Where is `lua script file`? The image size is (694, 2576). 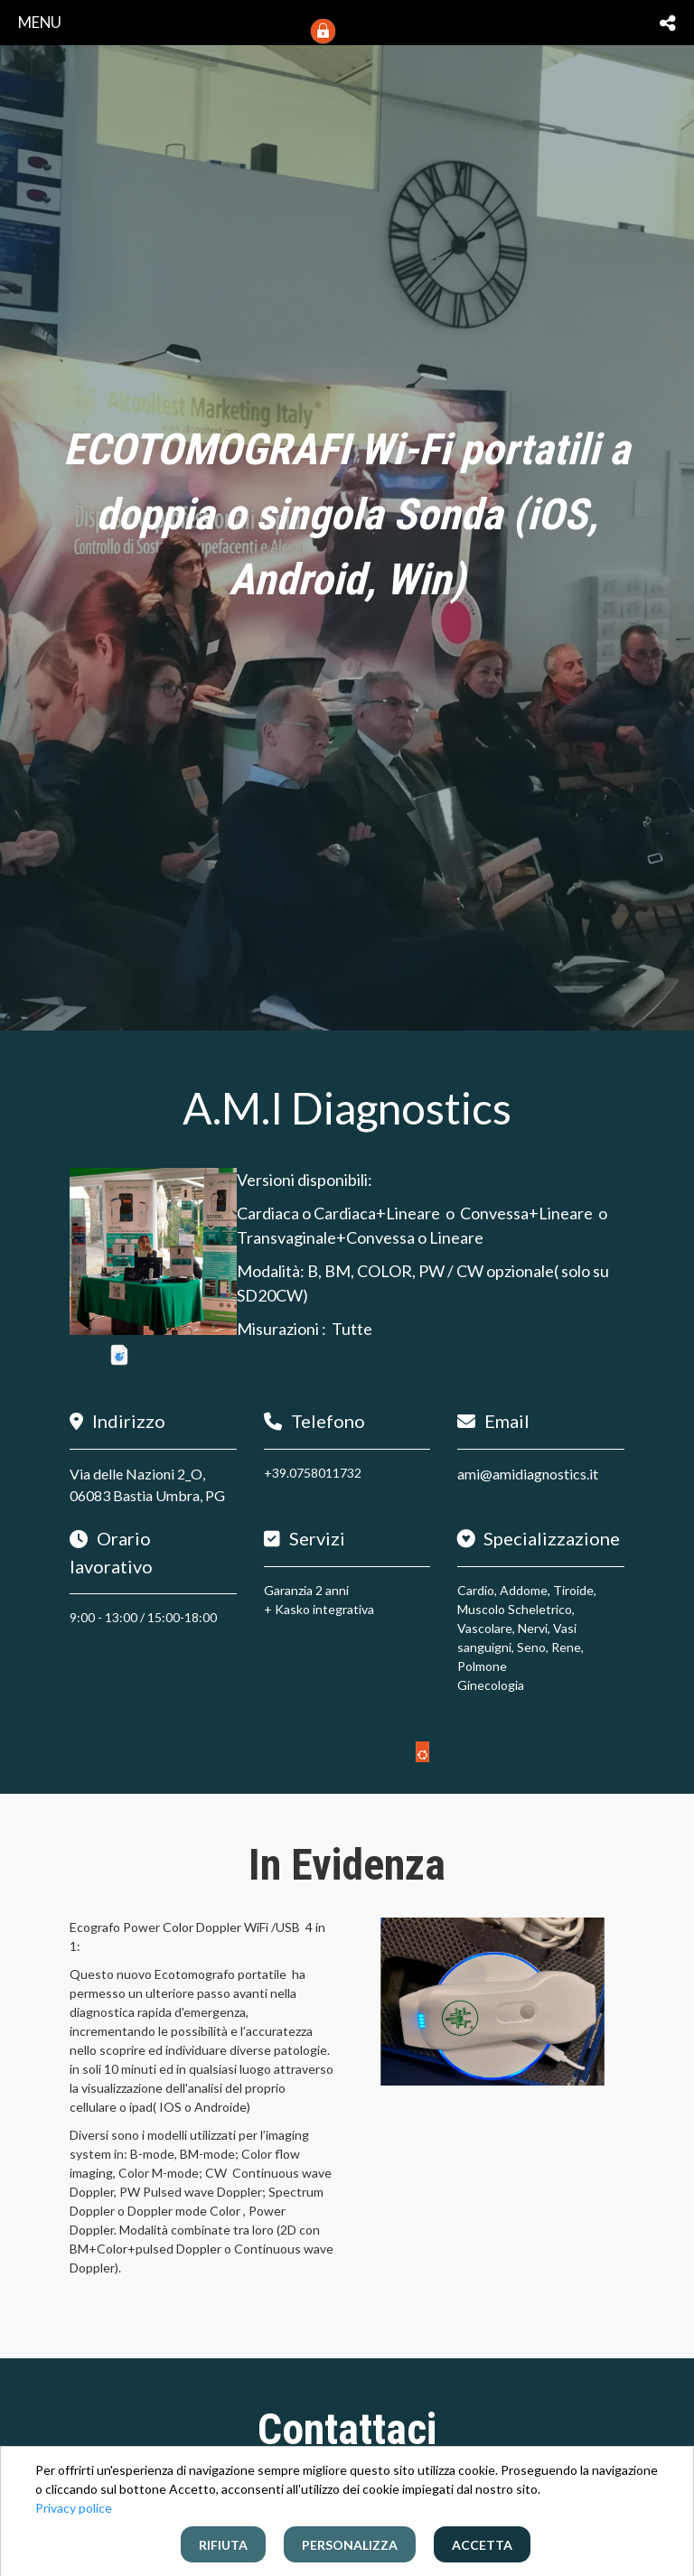
lua script file is located at coordinates (119, 1355).